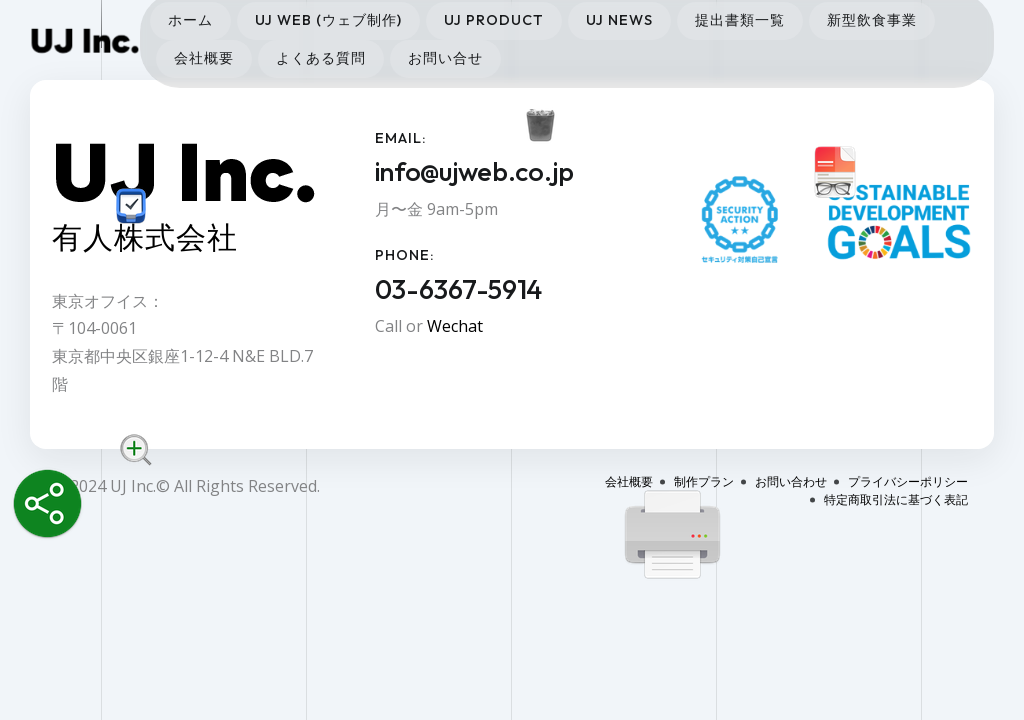 The image size is (1024, 720). What do you see at coordinates (672, 534) in the screenshot?
I see `print the current document` at bounding box center [672, 534].